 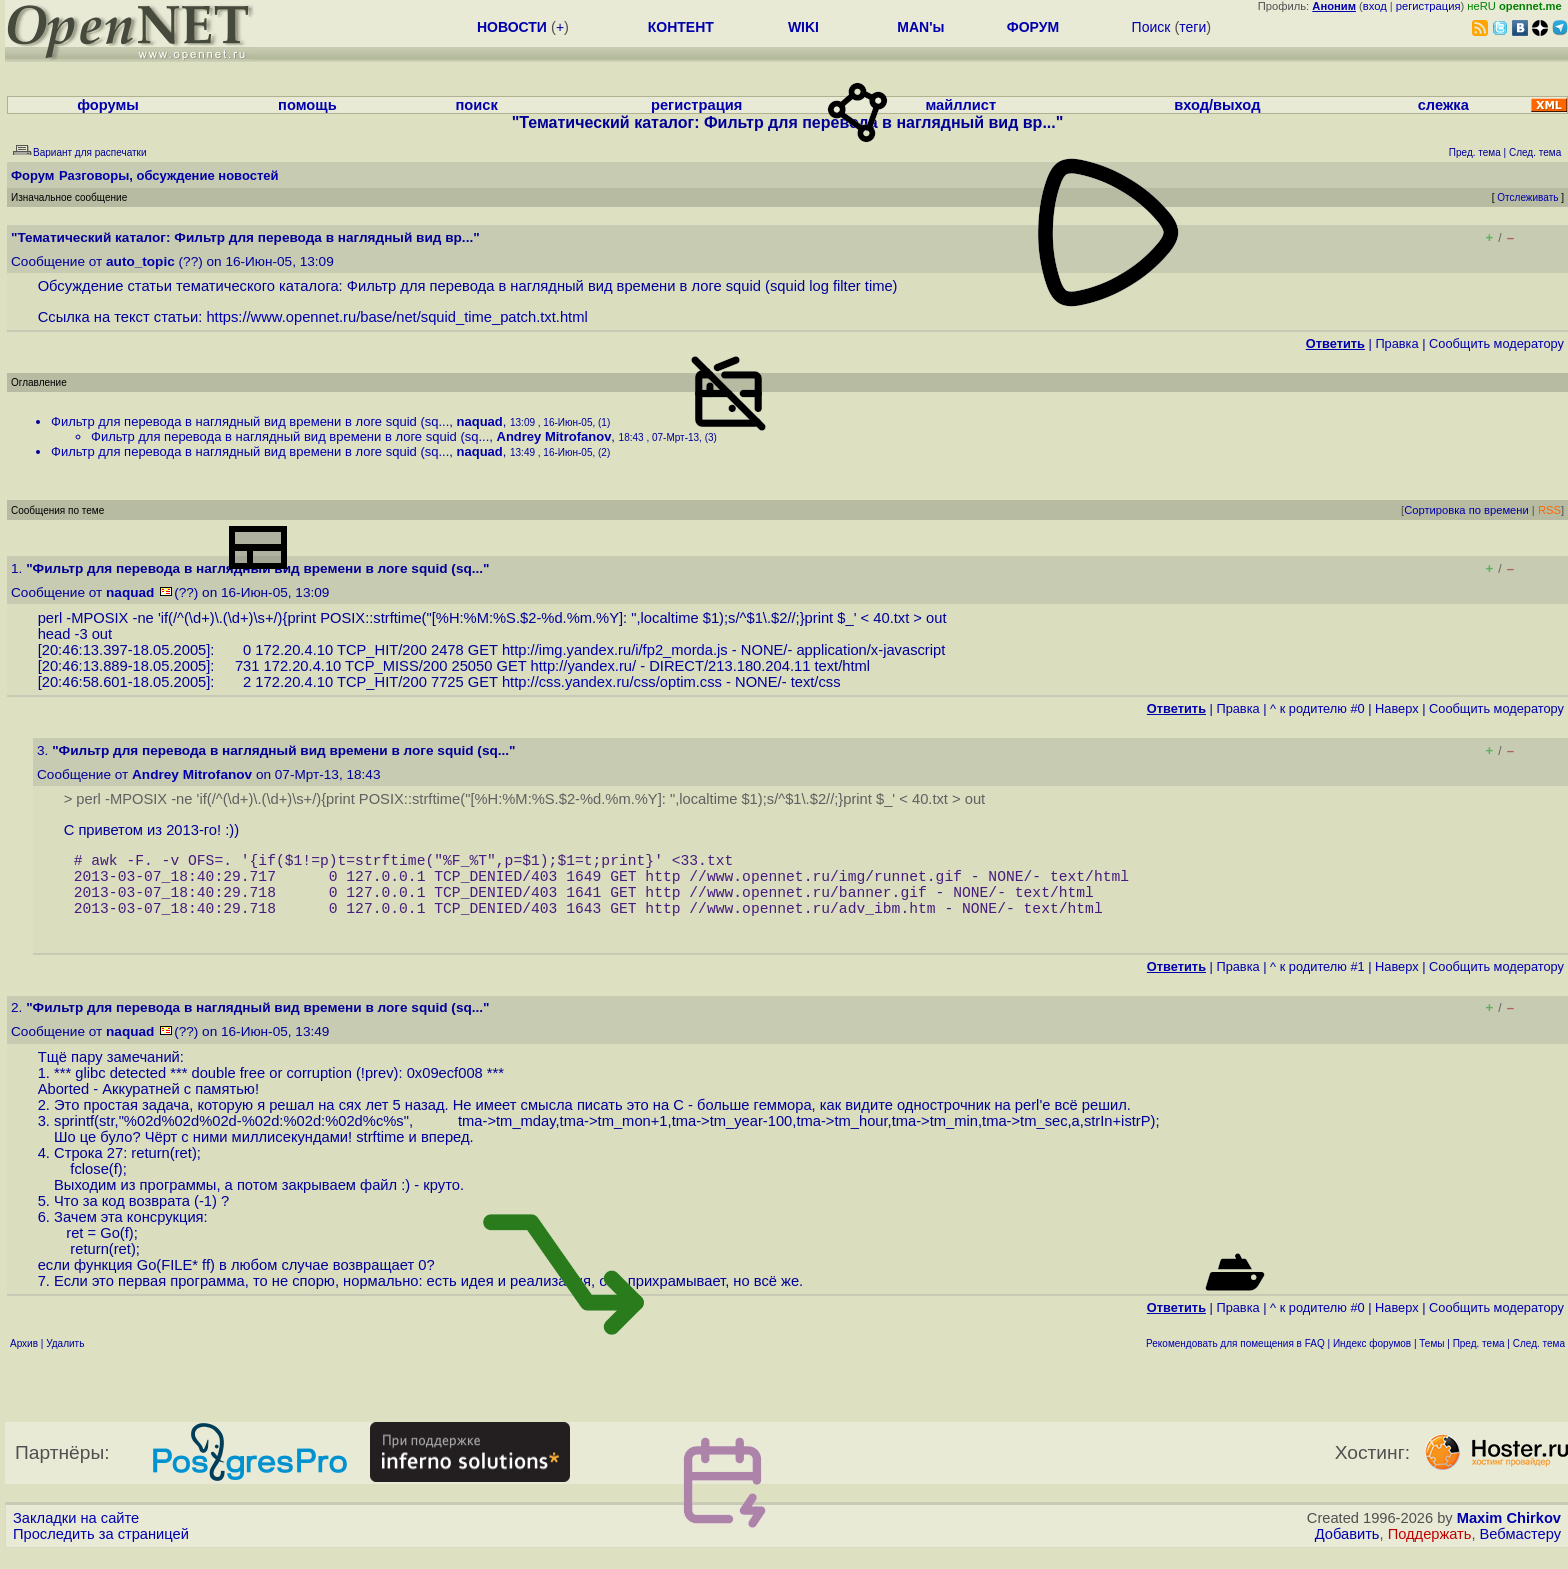 What do you see at coordinates (1104, 232) in the screenshot?
I see `open the Zalando shopping app` at bounding box center [1104, 232].